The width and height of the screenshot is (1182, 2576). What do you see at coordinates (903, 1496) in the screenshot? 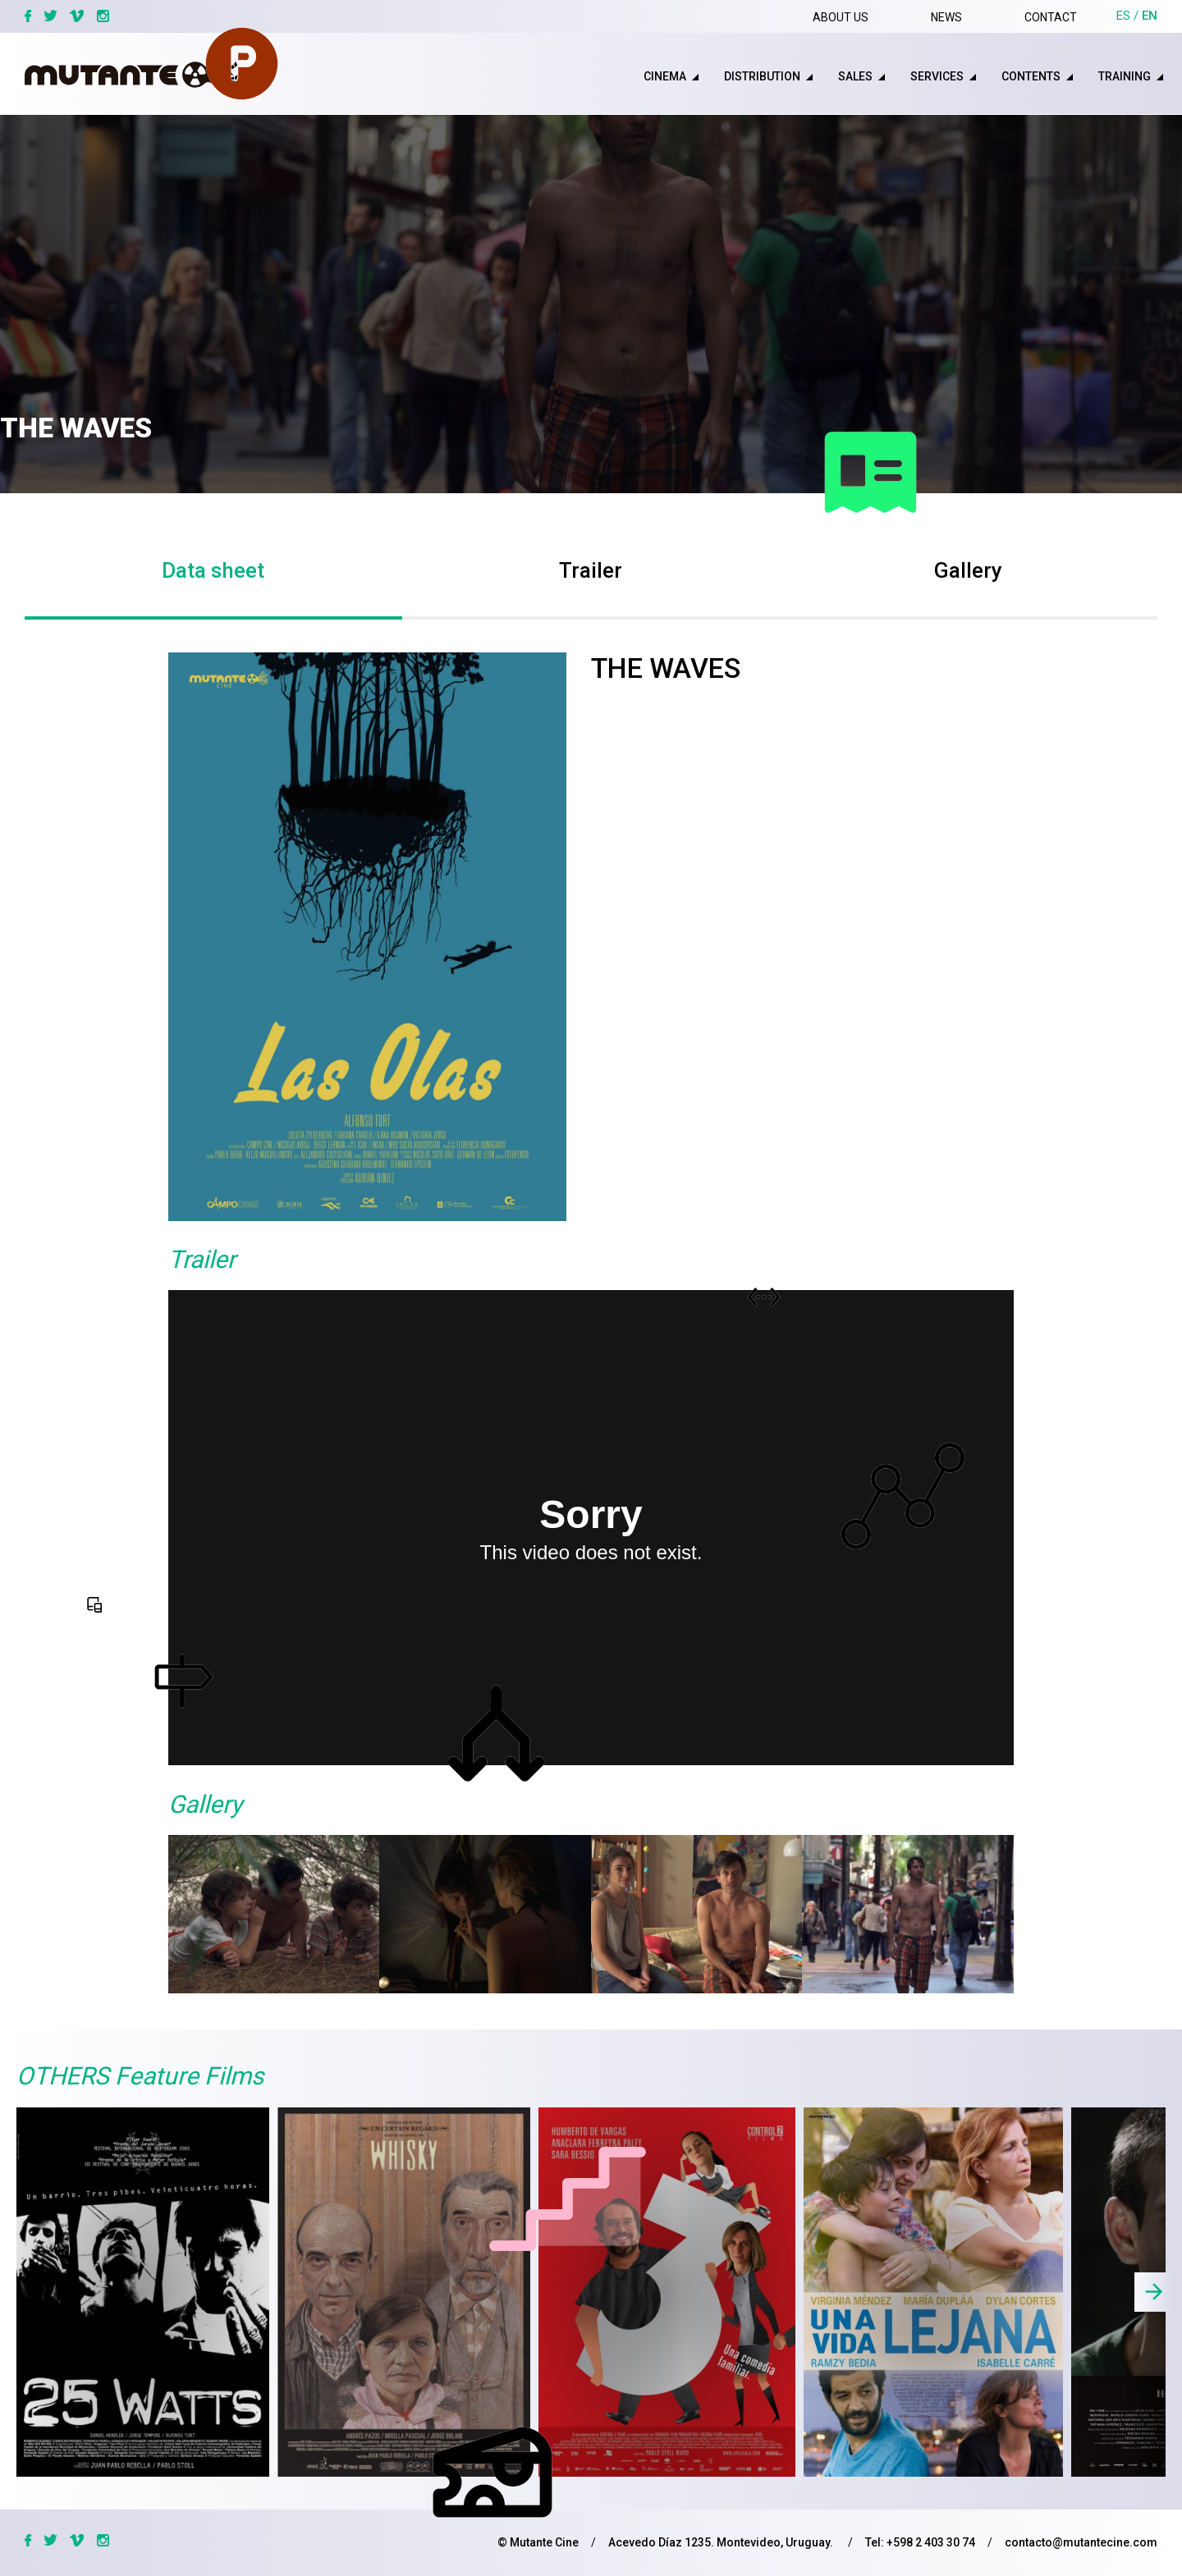
I see `view connected data points or nodes` at bounding box center [903, 1496].